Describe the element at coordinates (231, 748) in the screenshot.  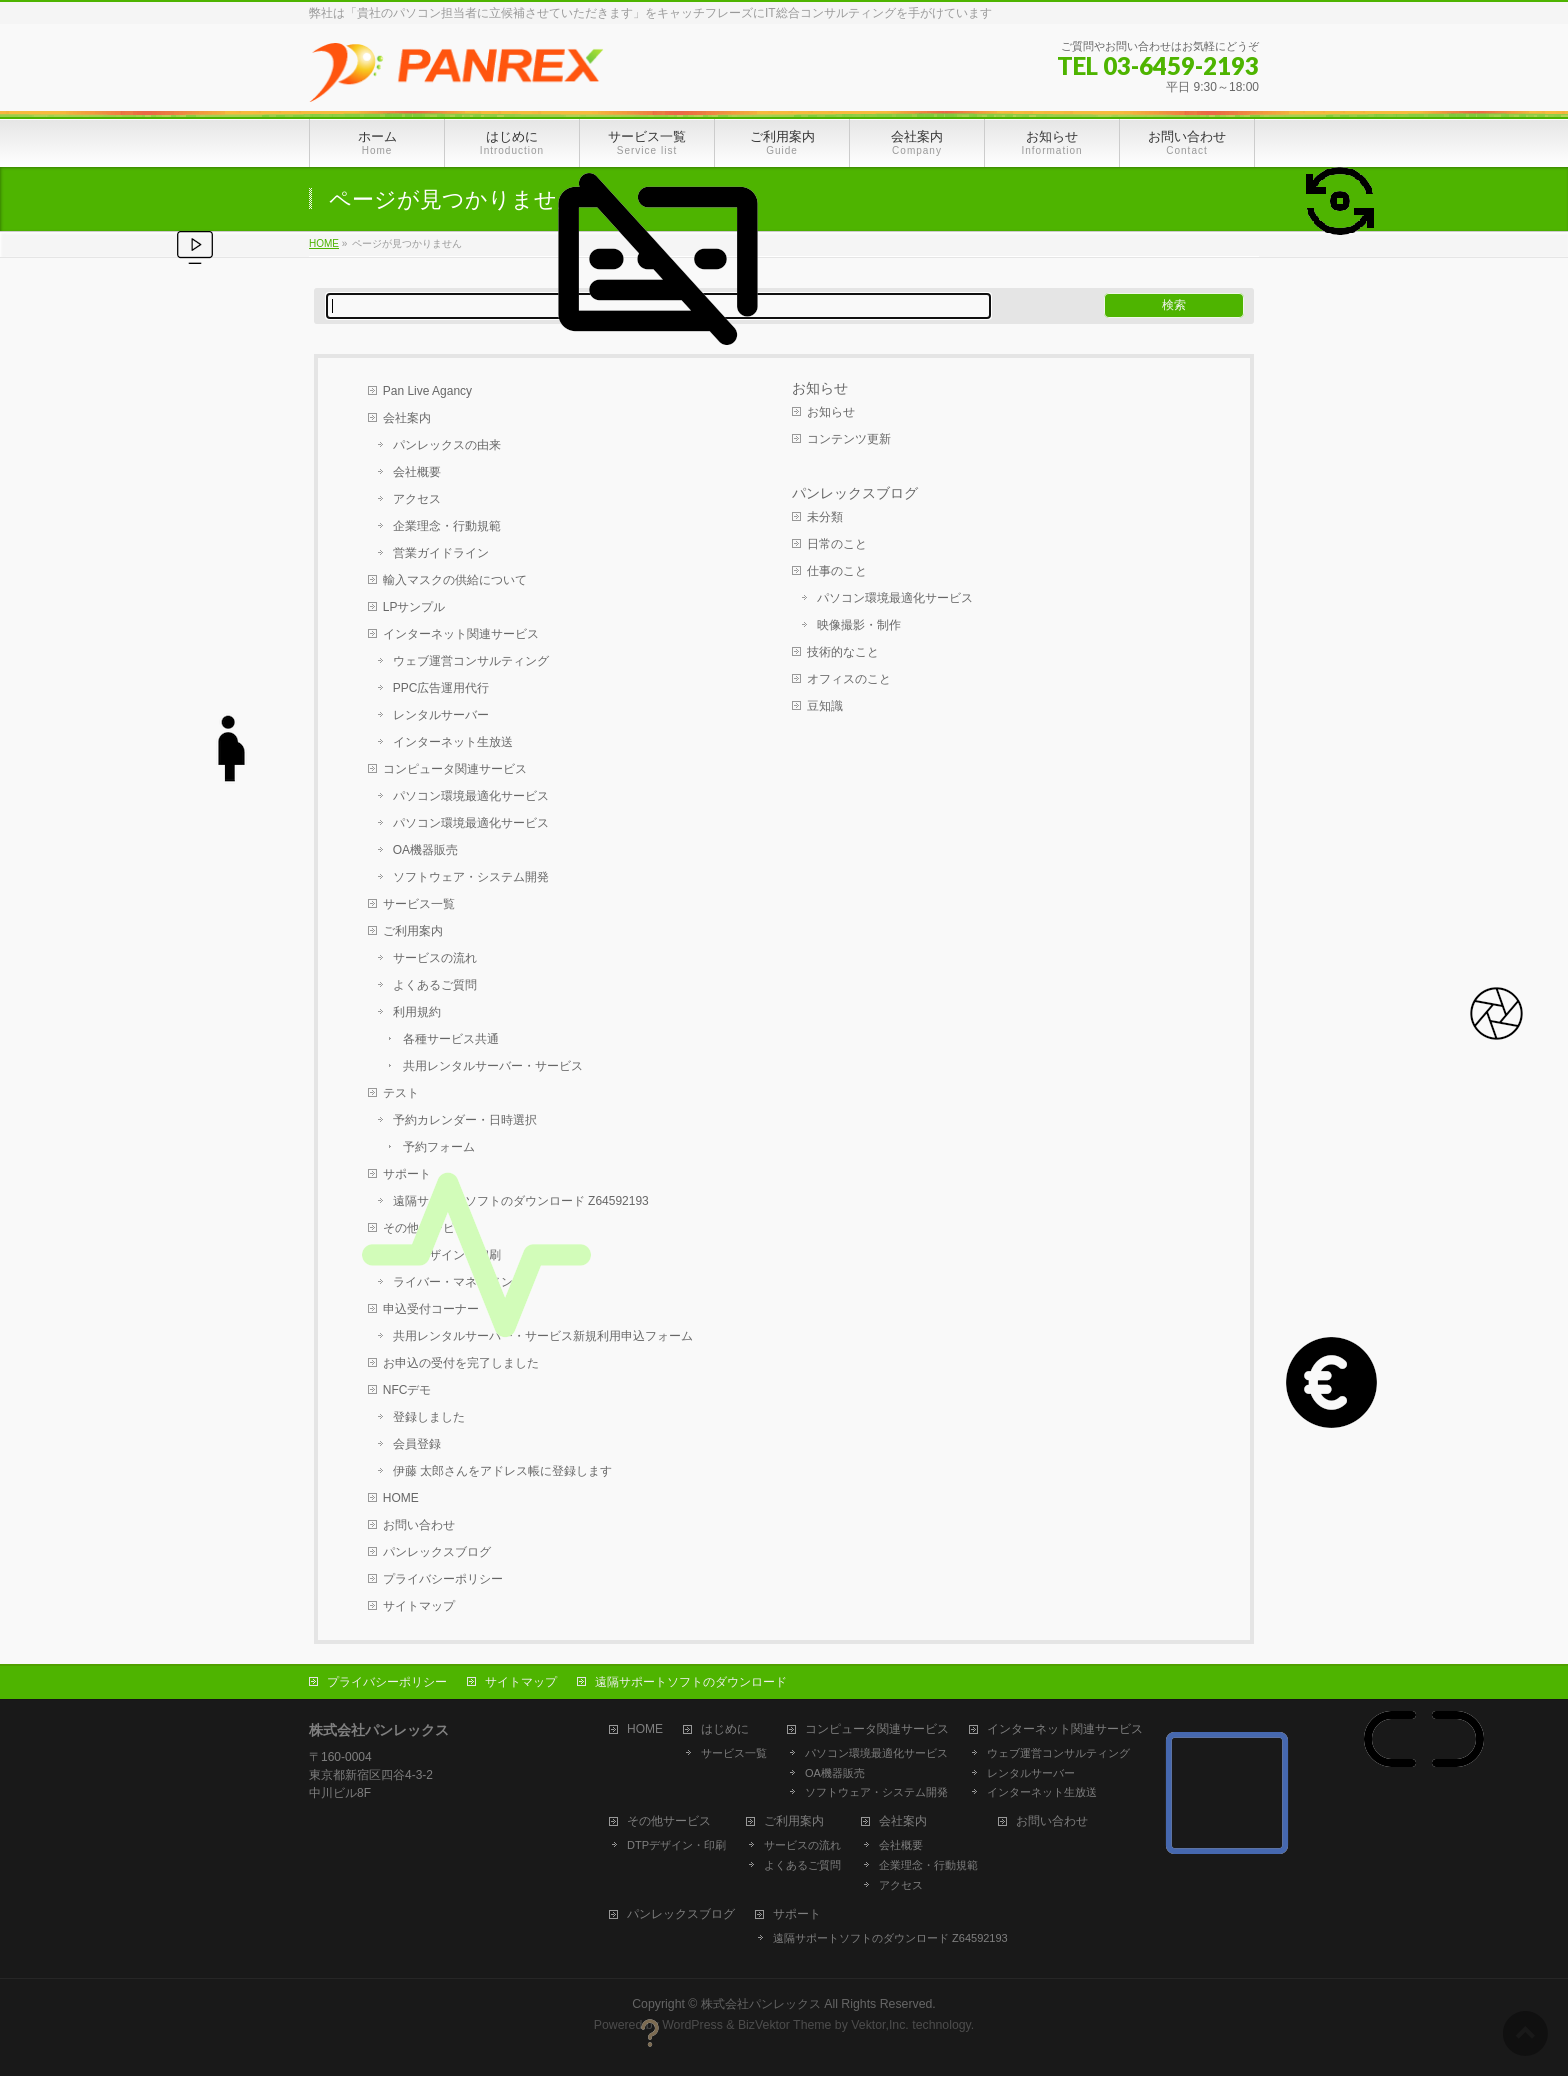
I see `indicates pregnancy-related features or services` at that location.